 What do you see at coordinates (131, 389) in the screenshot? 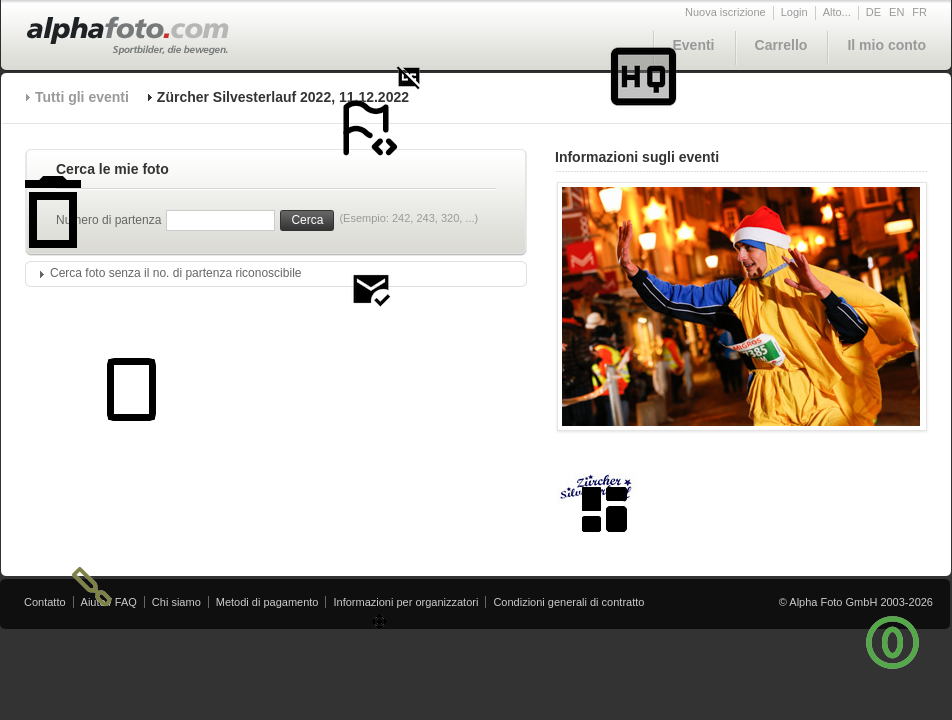
I see `crop image to portrait orientation` at bounding box center [131, 389].